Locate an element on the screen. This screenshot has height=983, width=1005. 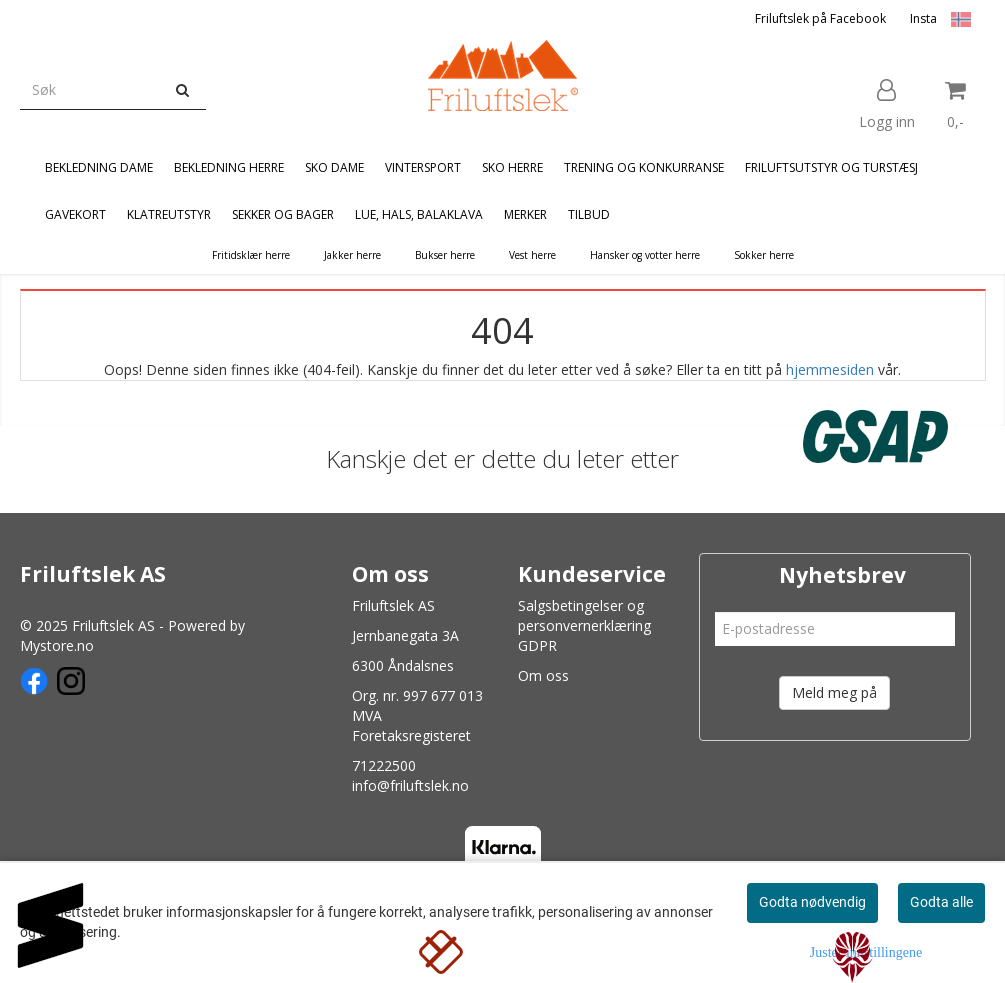
open yabai tiling window manager is located at coordinates (441, 952).